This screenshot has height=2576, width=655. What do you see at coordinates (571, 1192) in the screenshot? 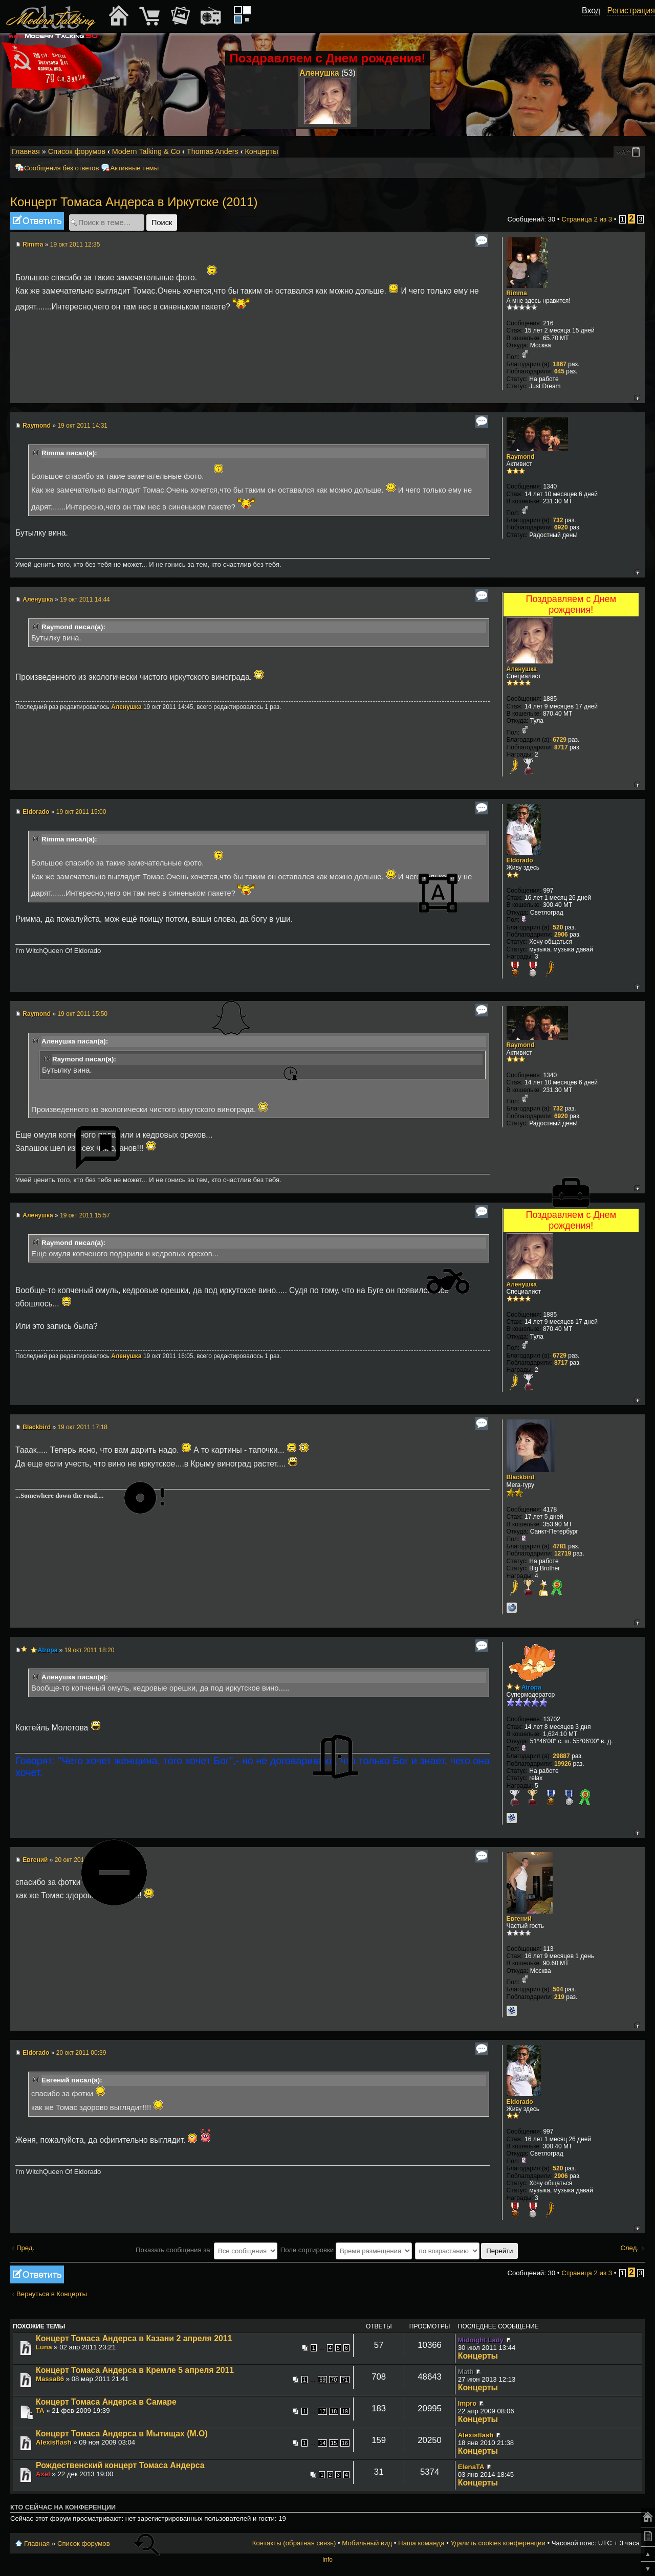
I see `access home repair services` at bounding box center [571, 1192].